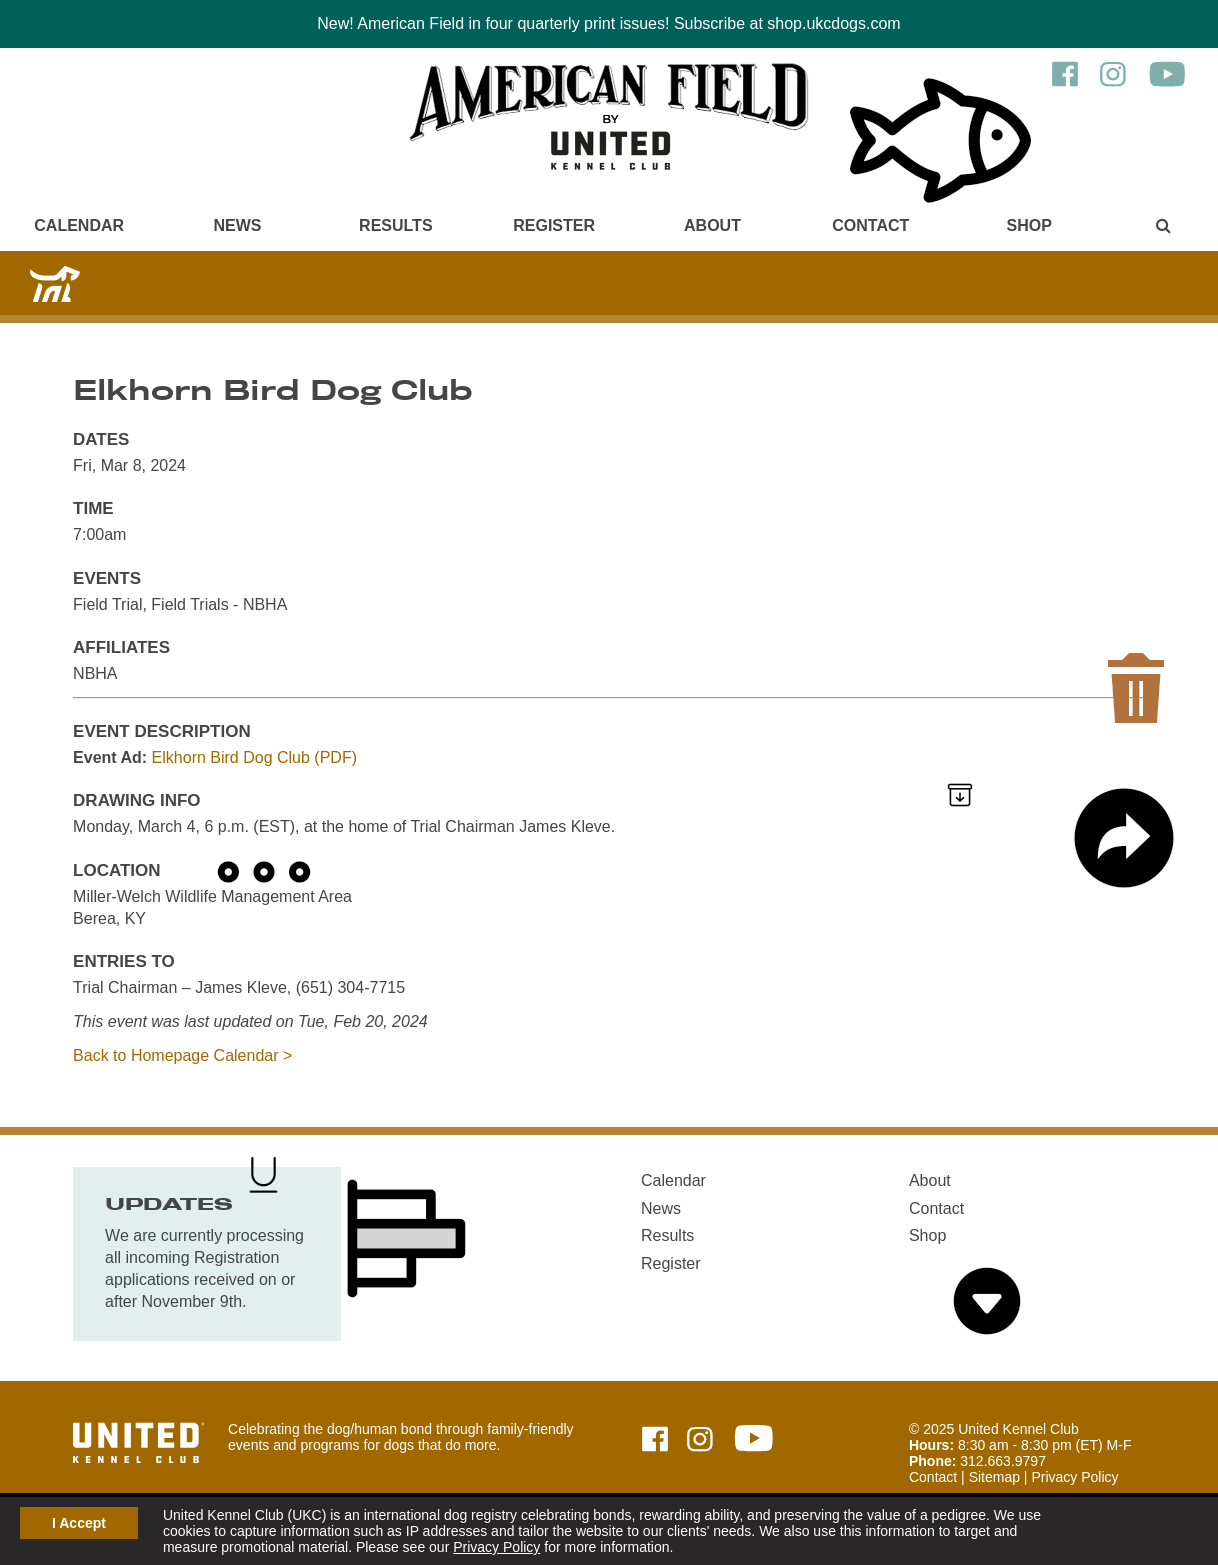 The image size is (1218, 1565). I want to click on apply underline formatting to selected text, so click(263, 1172).